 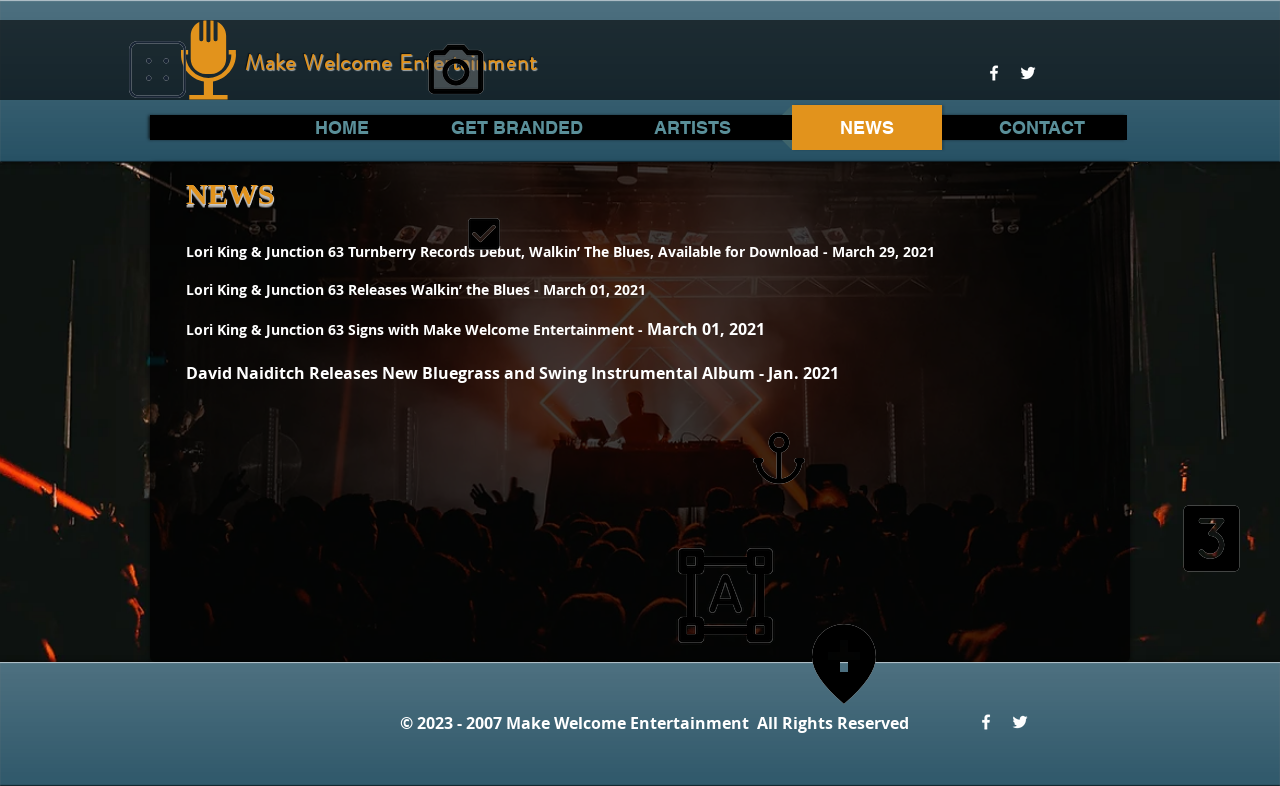 What do you see at coordinates (484, 234) in the screenshot?
I see `a selected or checked option` at bounding box center [484, 234].